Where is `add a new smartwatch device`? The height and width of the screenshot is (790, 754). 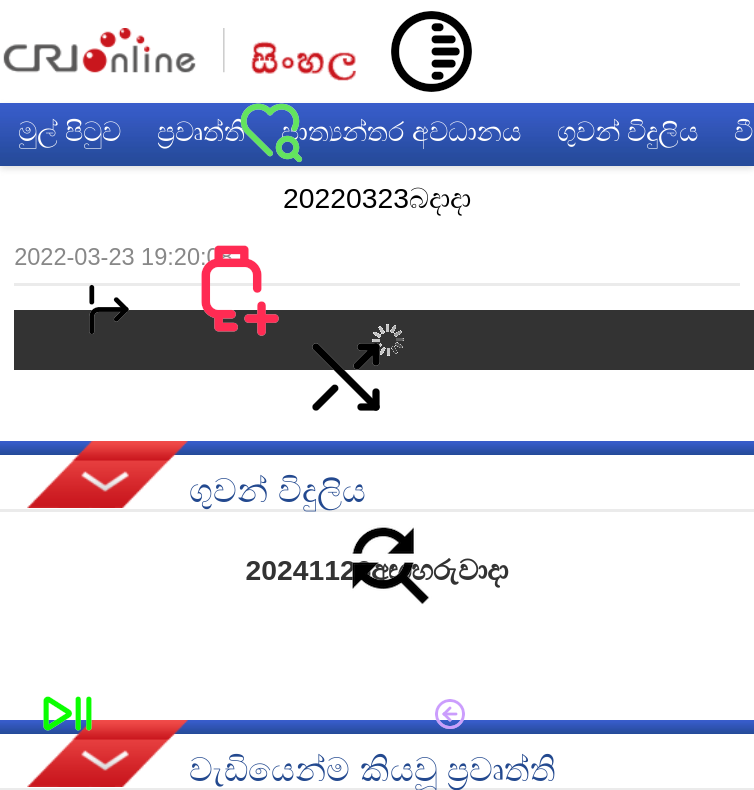 add a new smartwatch device is located at coordinates (231, 288).